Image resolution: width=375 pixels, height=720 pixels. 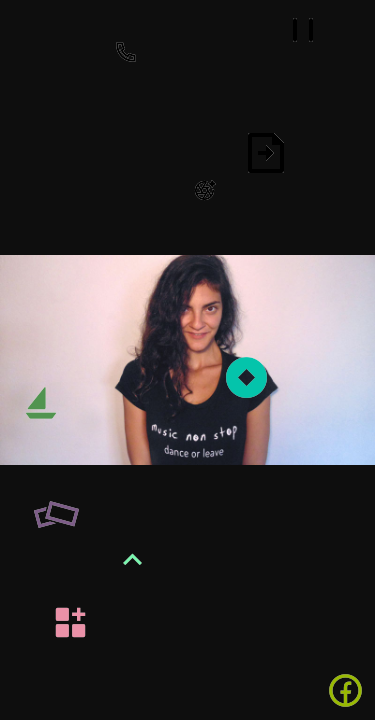 What do you see at coordinates (266, 153) in the screenshot?
I see `transfer or export a file` at bounding box center [266, 153].